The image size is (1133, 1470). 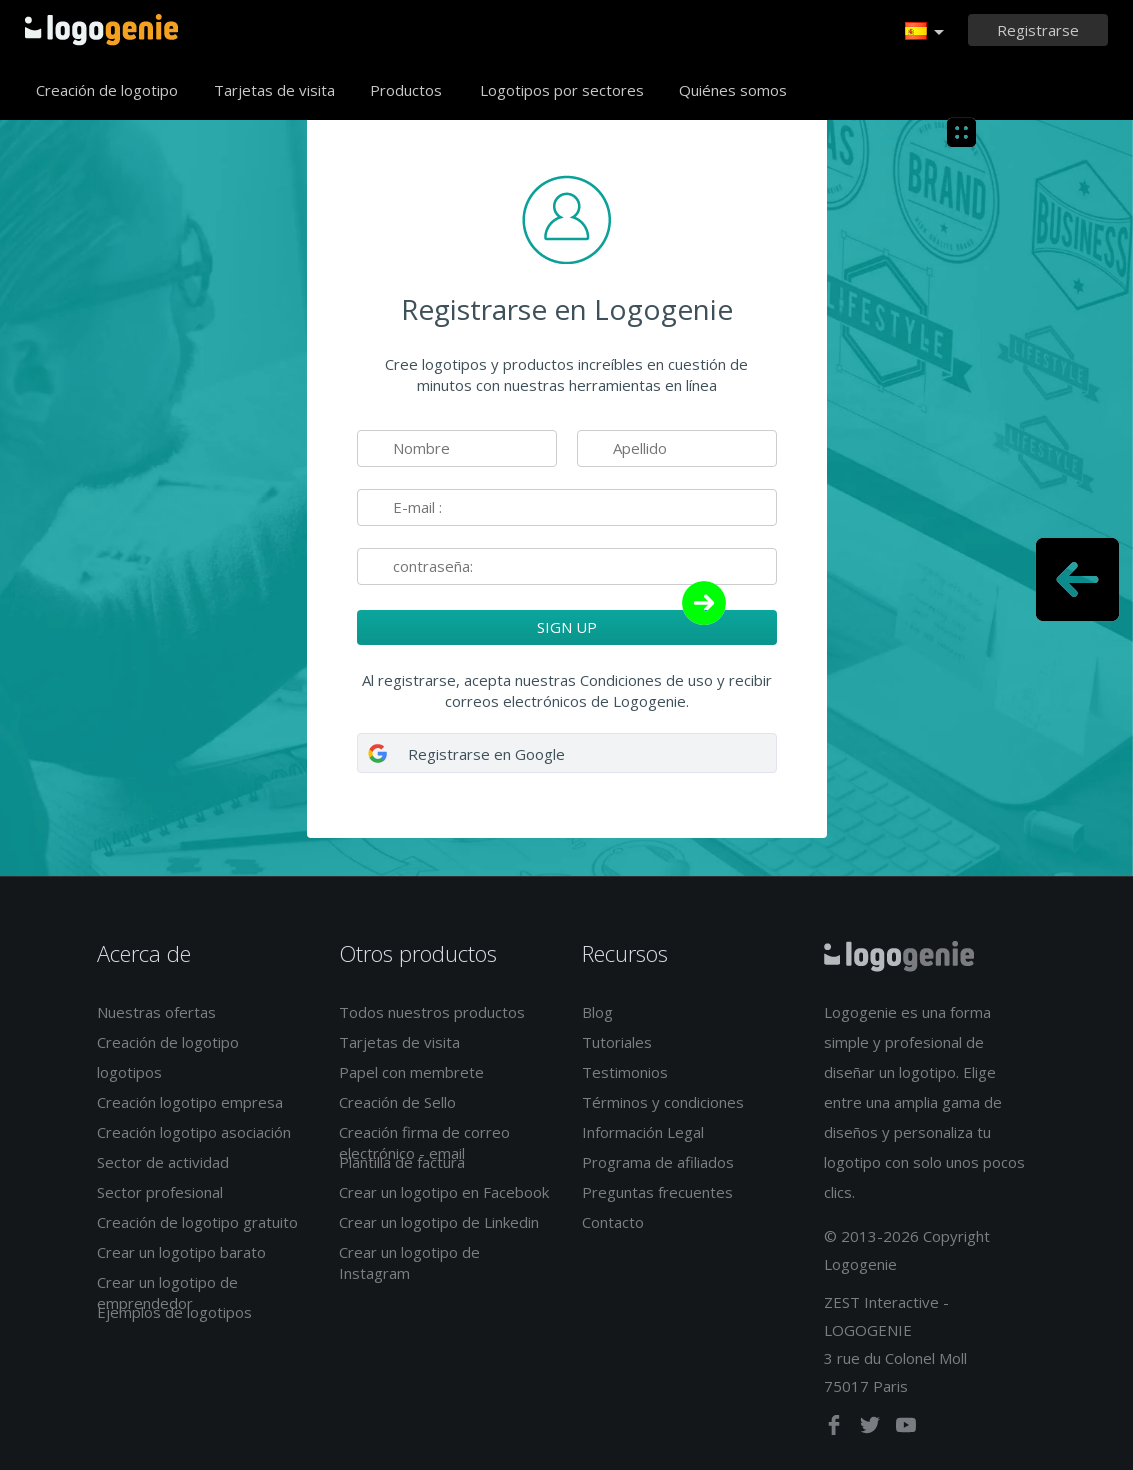 I want to click on proceed to the next step, so click(x=704, y=603).